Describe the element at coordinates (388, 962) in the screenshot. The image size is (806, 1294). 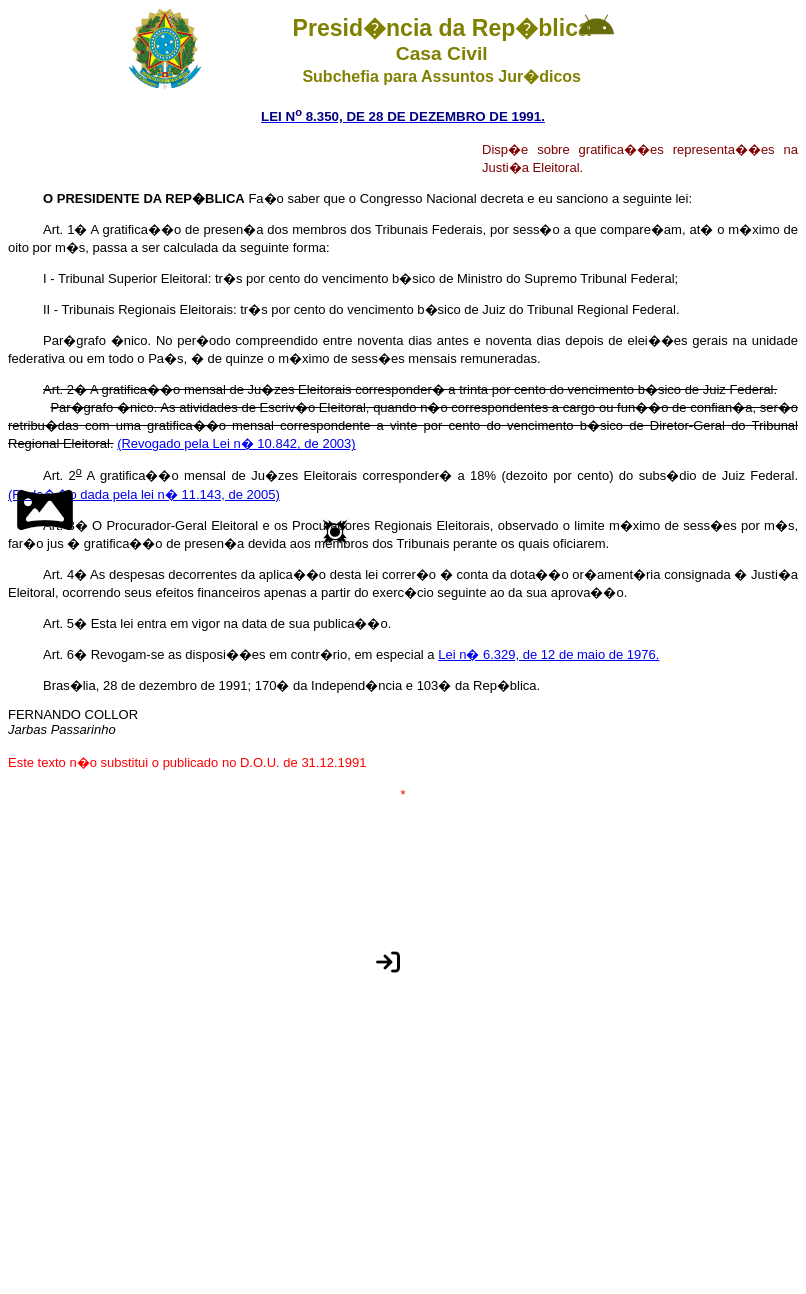
I see `log in to your account` at that location.